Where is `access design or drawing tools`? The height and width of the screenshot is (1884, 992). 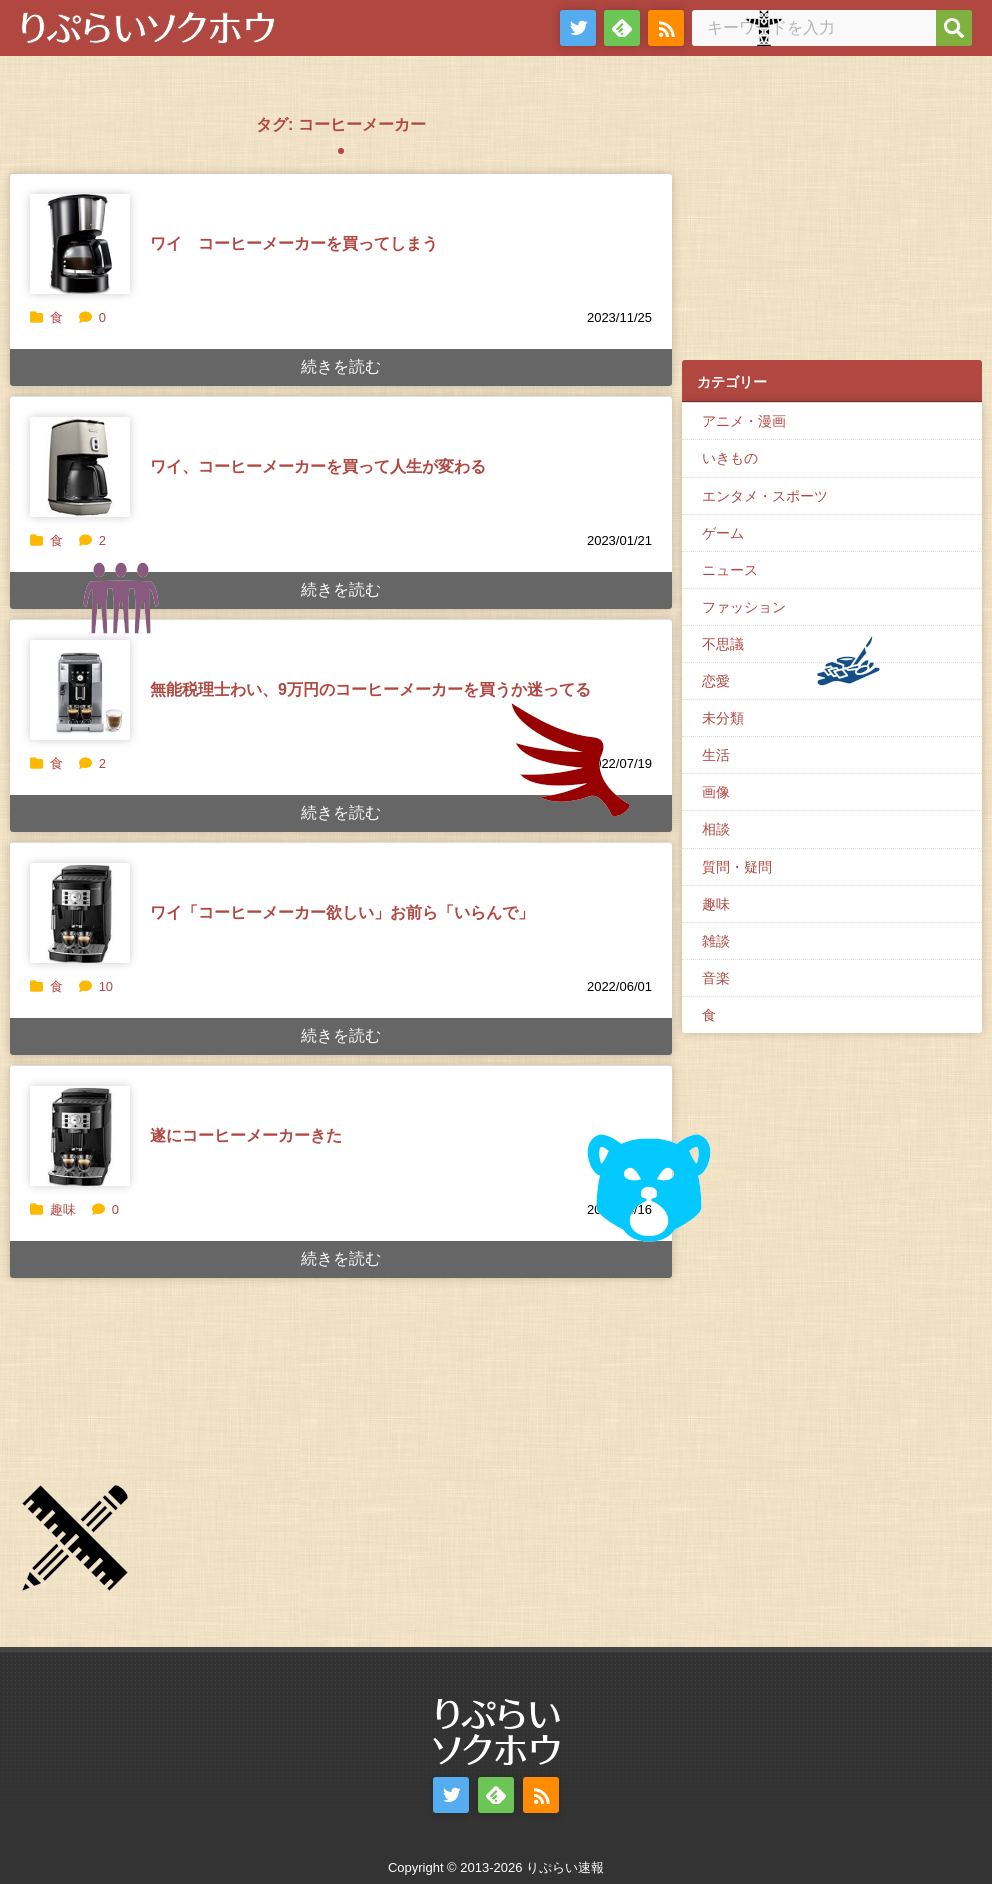
access design or drawing tools is located at coordinates (75, 1538).